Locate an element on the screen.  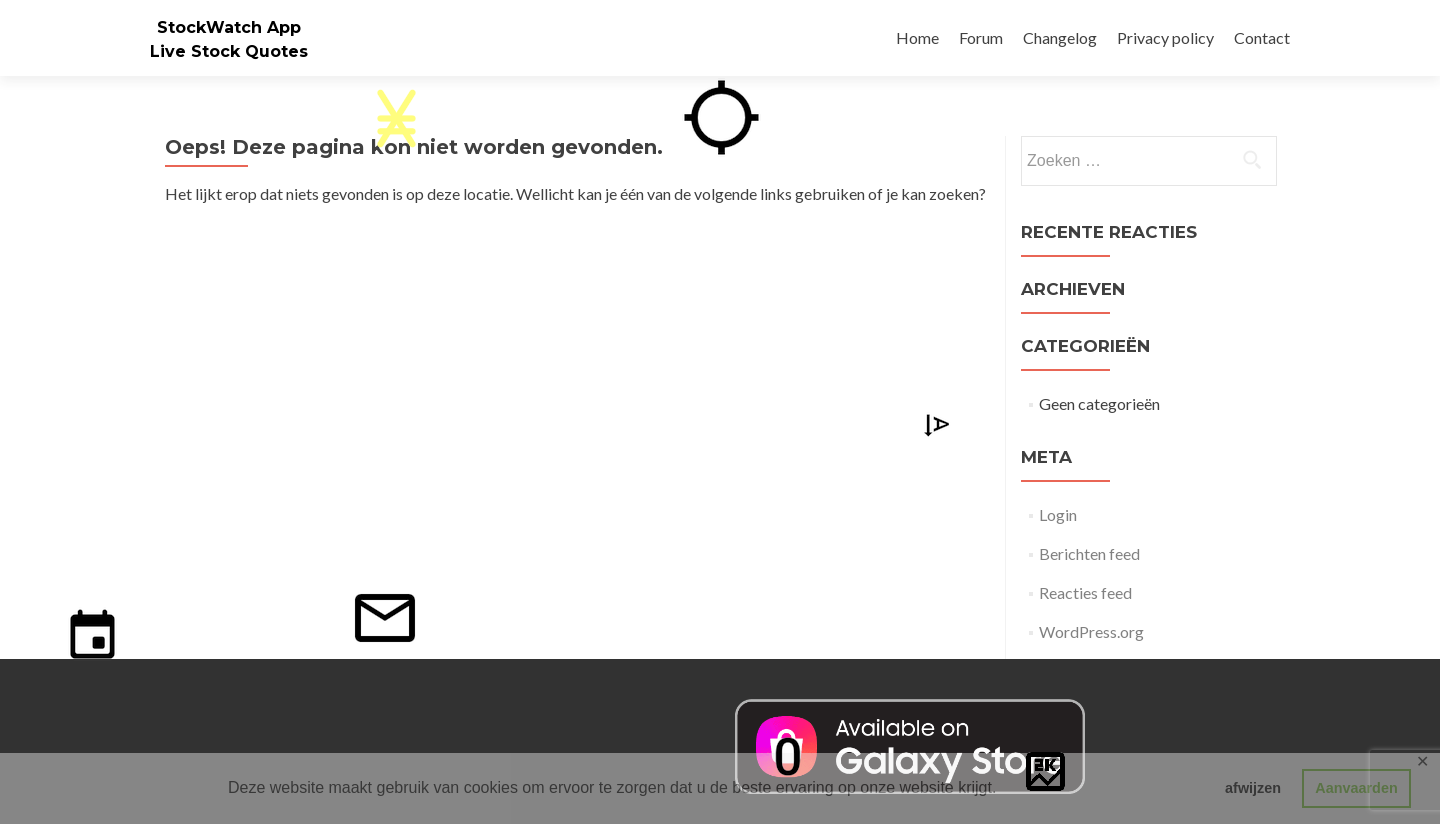
add an event to your calendar is located at coordinates (92, 636).